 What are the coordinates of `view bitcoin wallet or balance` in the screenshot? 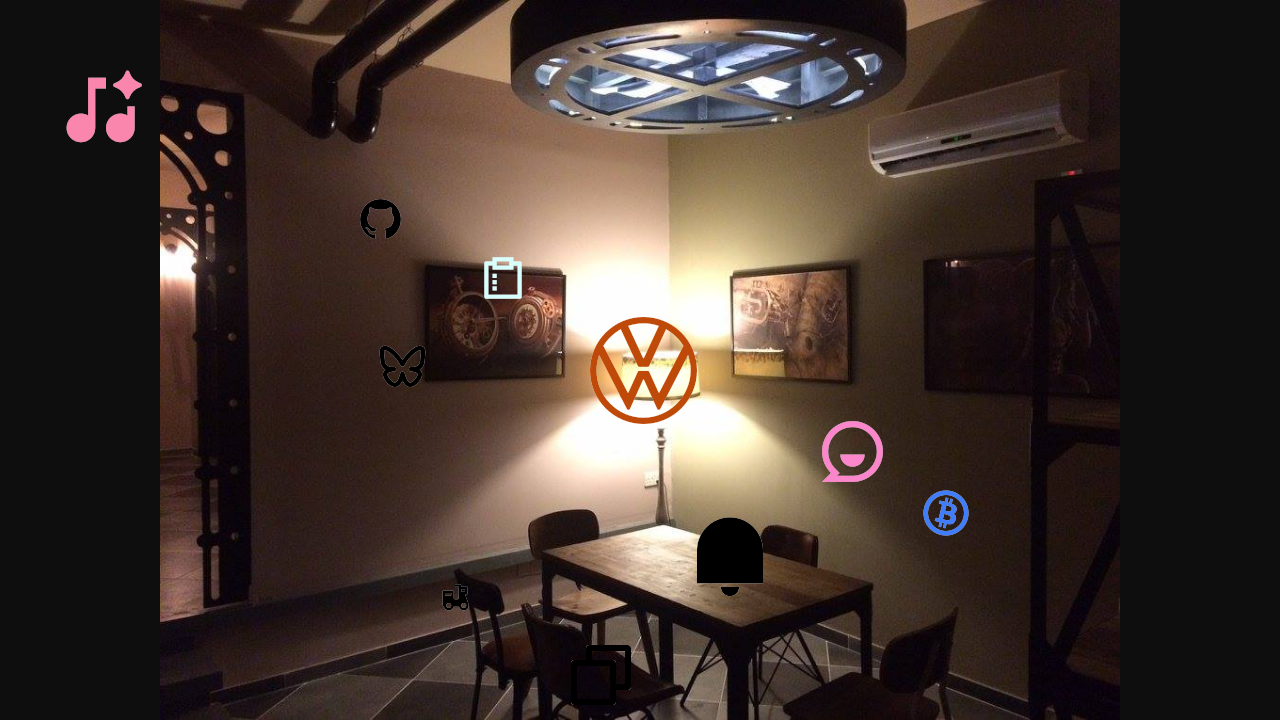 It's located at (946, 513).